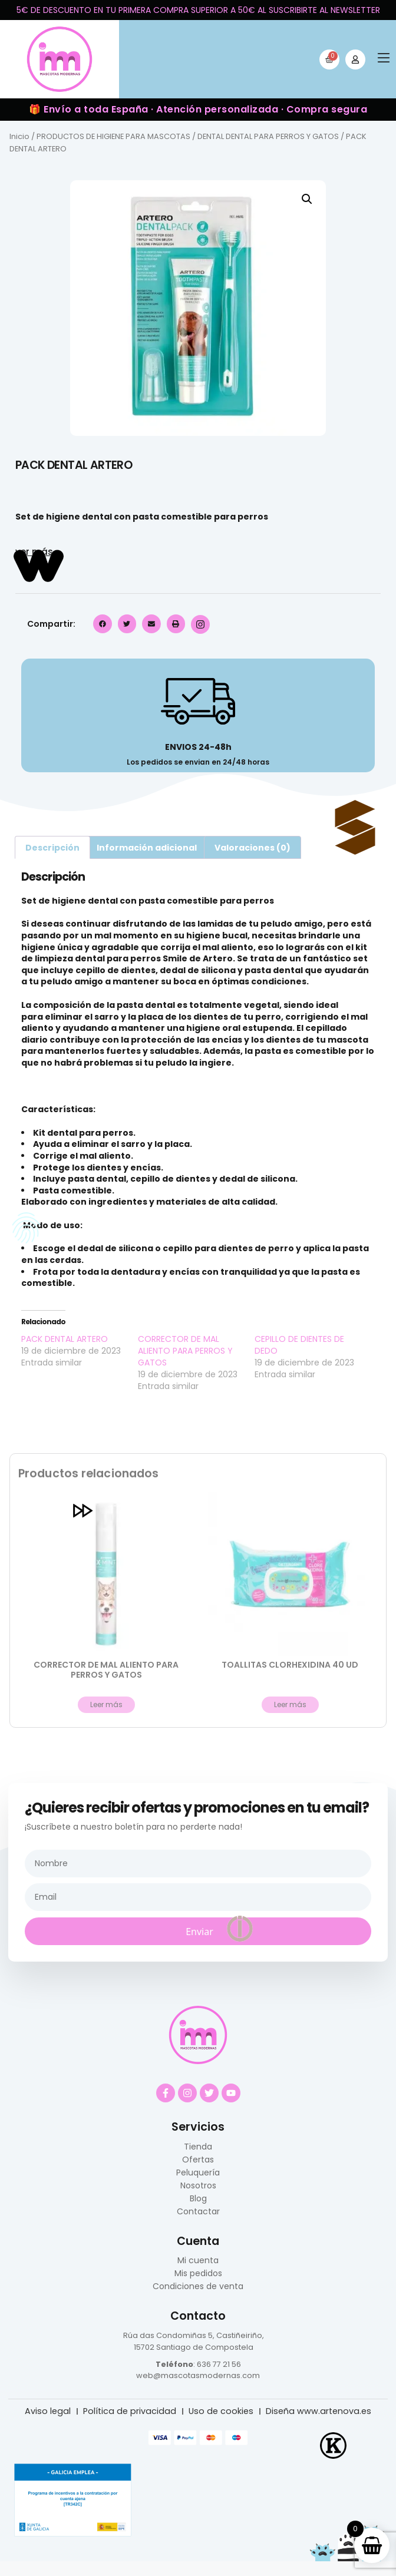  Describe the element at coordinates (355, 827) in the screenshot. I see `open Spark AR Studio application` at that location.